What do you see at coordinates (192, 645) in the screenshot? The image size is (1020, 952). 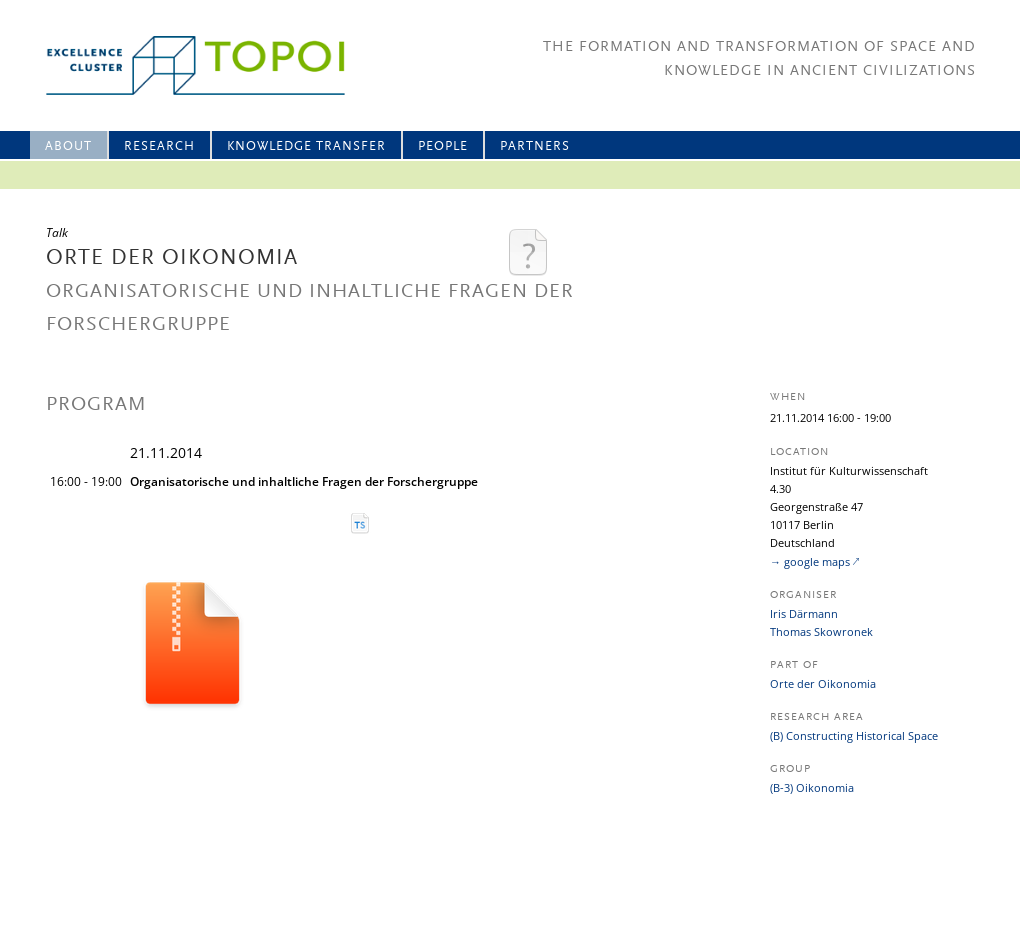 I see `a compressed tzo archive file` at bounding box center [192, 645].